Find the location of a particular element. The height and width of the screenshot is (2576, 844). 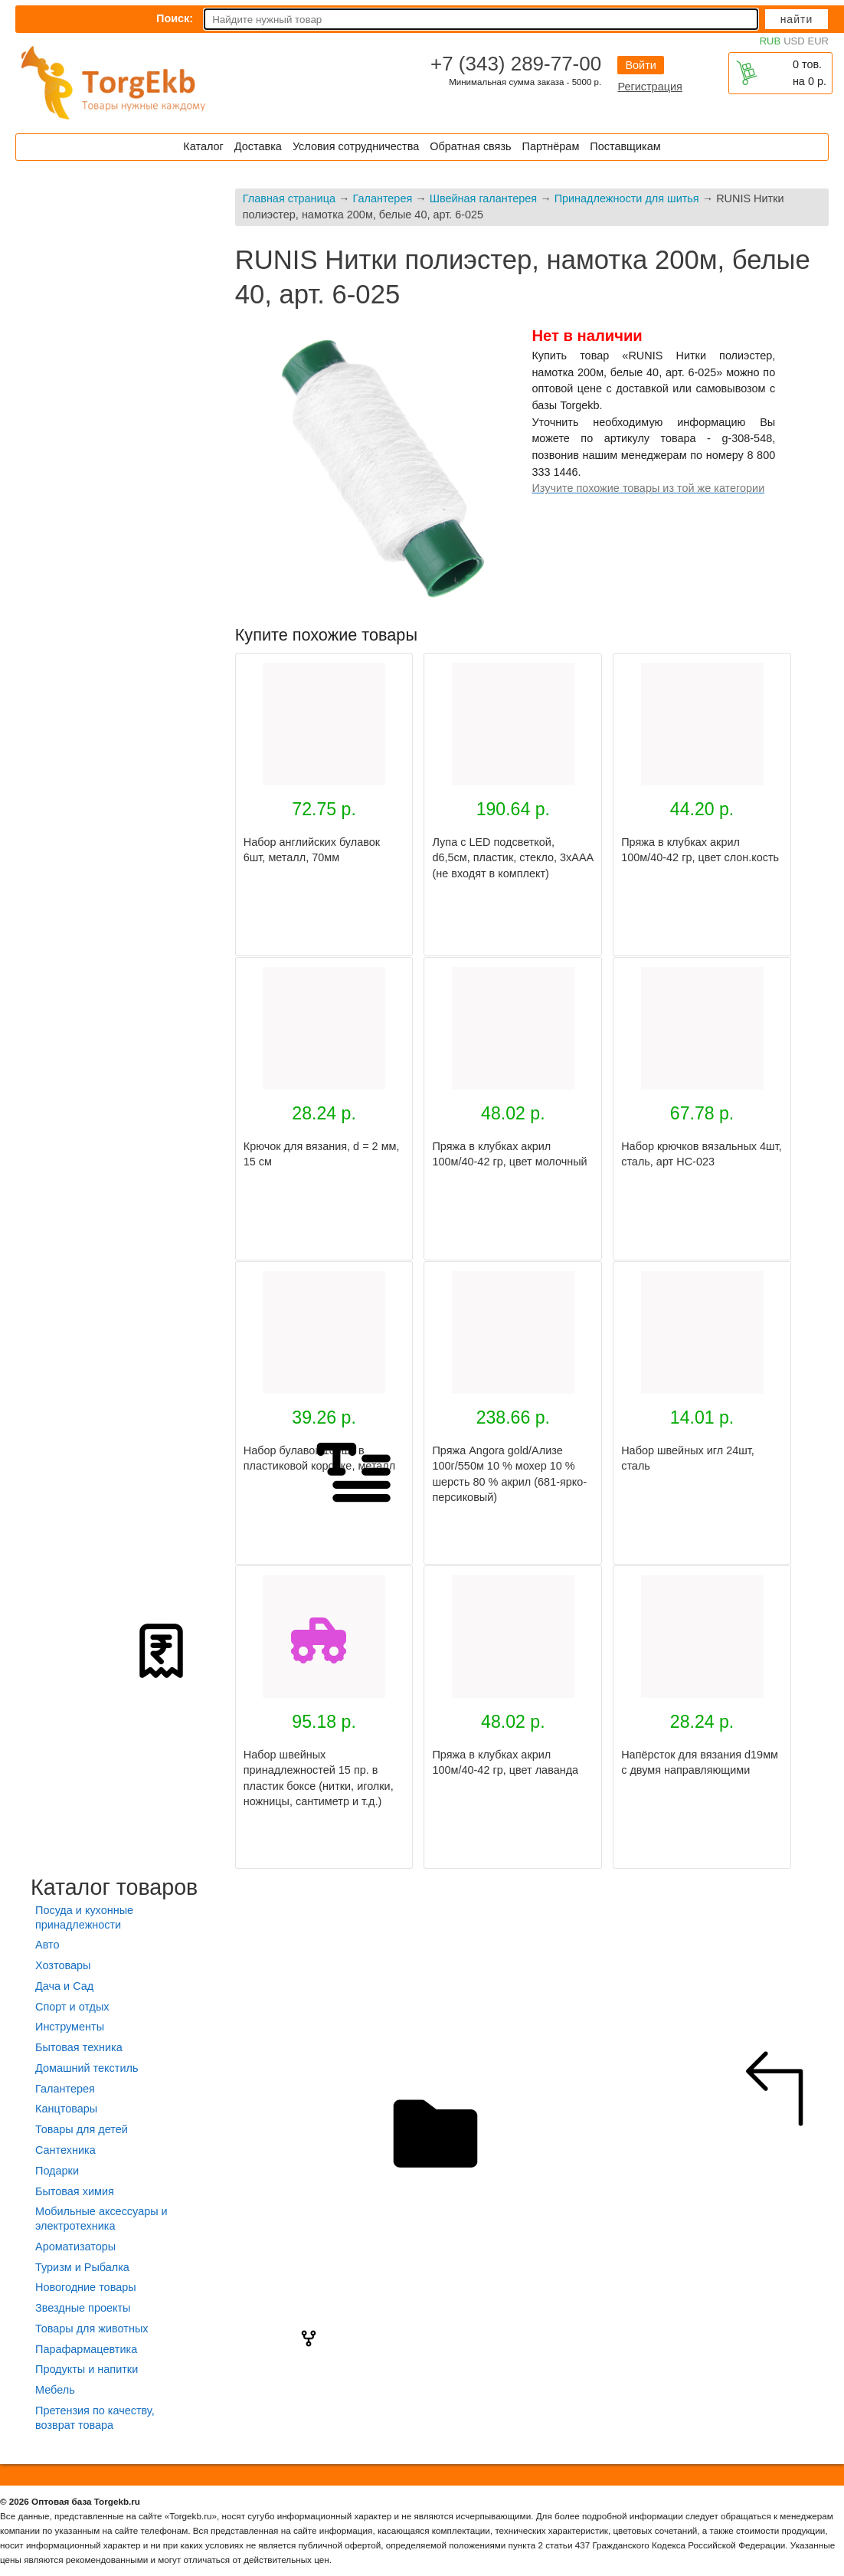

undo last action is located at coordinates (777, 2089).